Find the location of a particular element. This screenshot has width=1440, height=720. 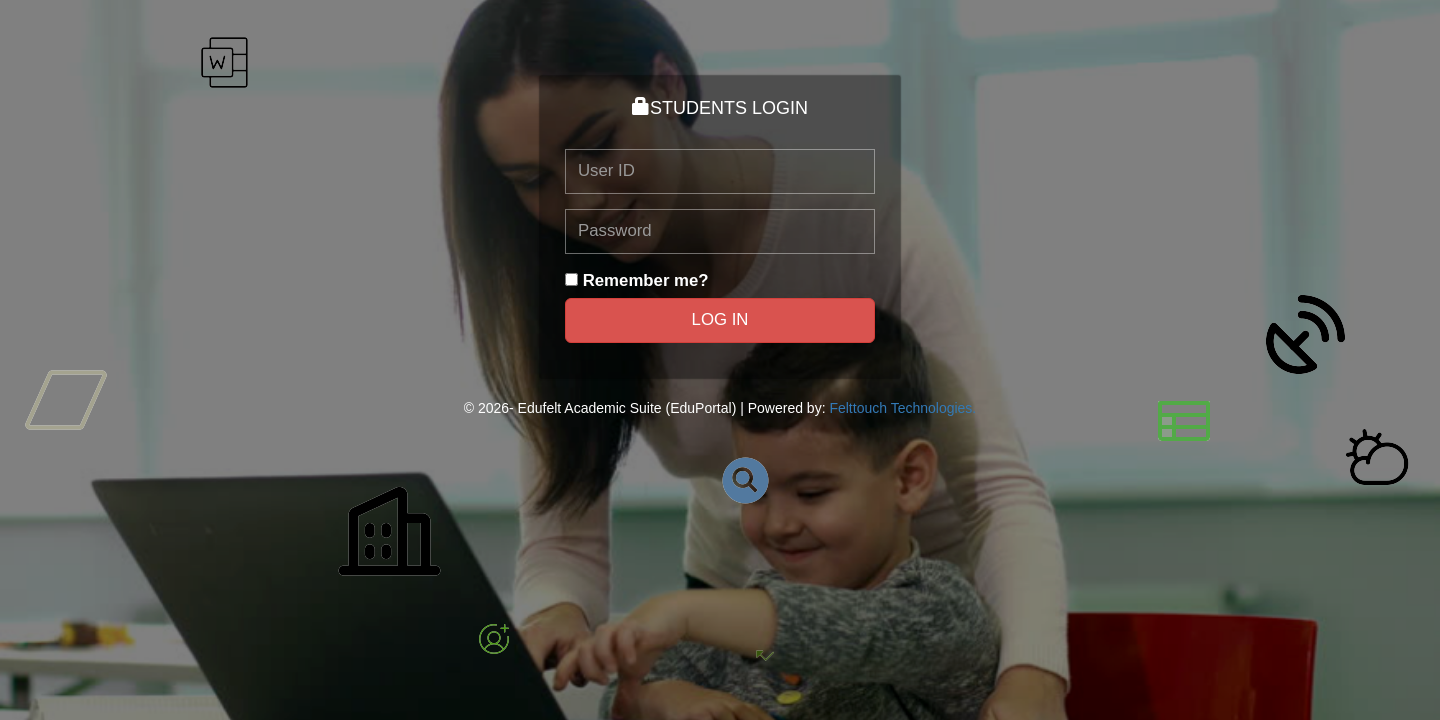

view data in table format is located at coordinates (1184, 421).